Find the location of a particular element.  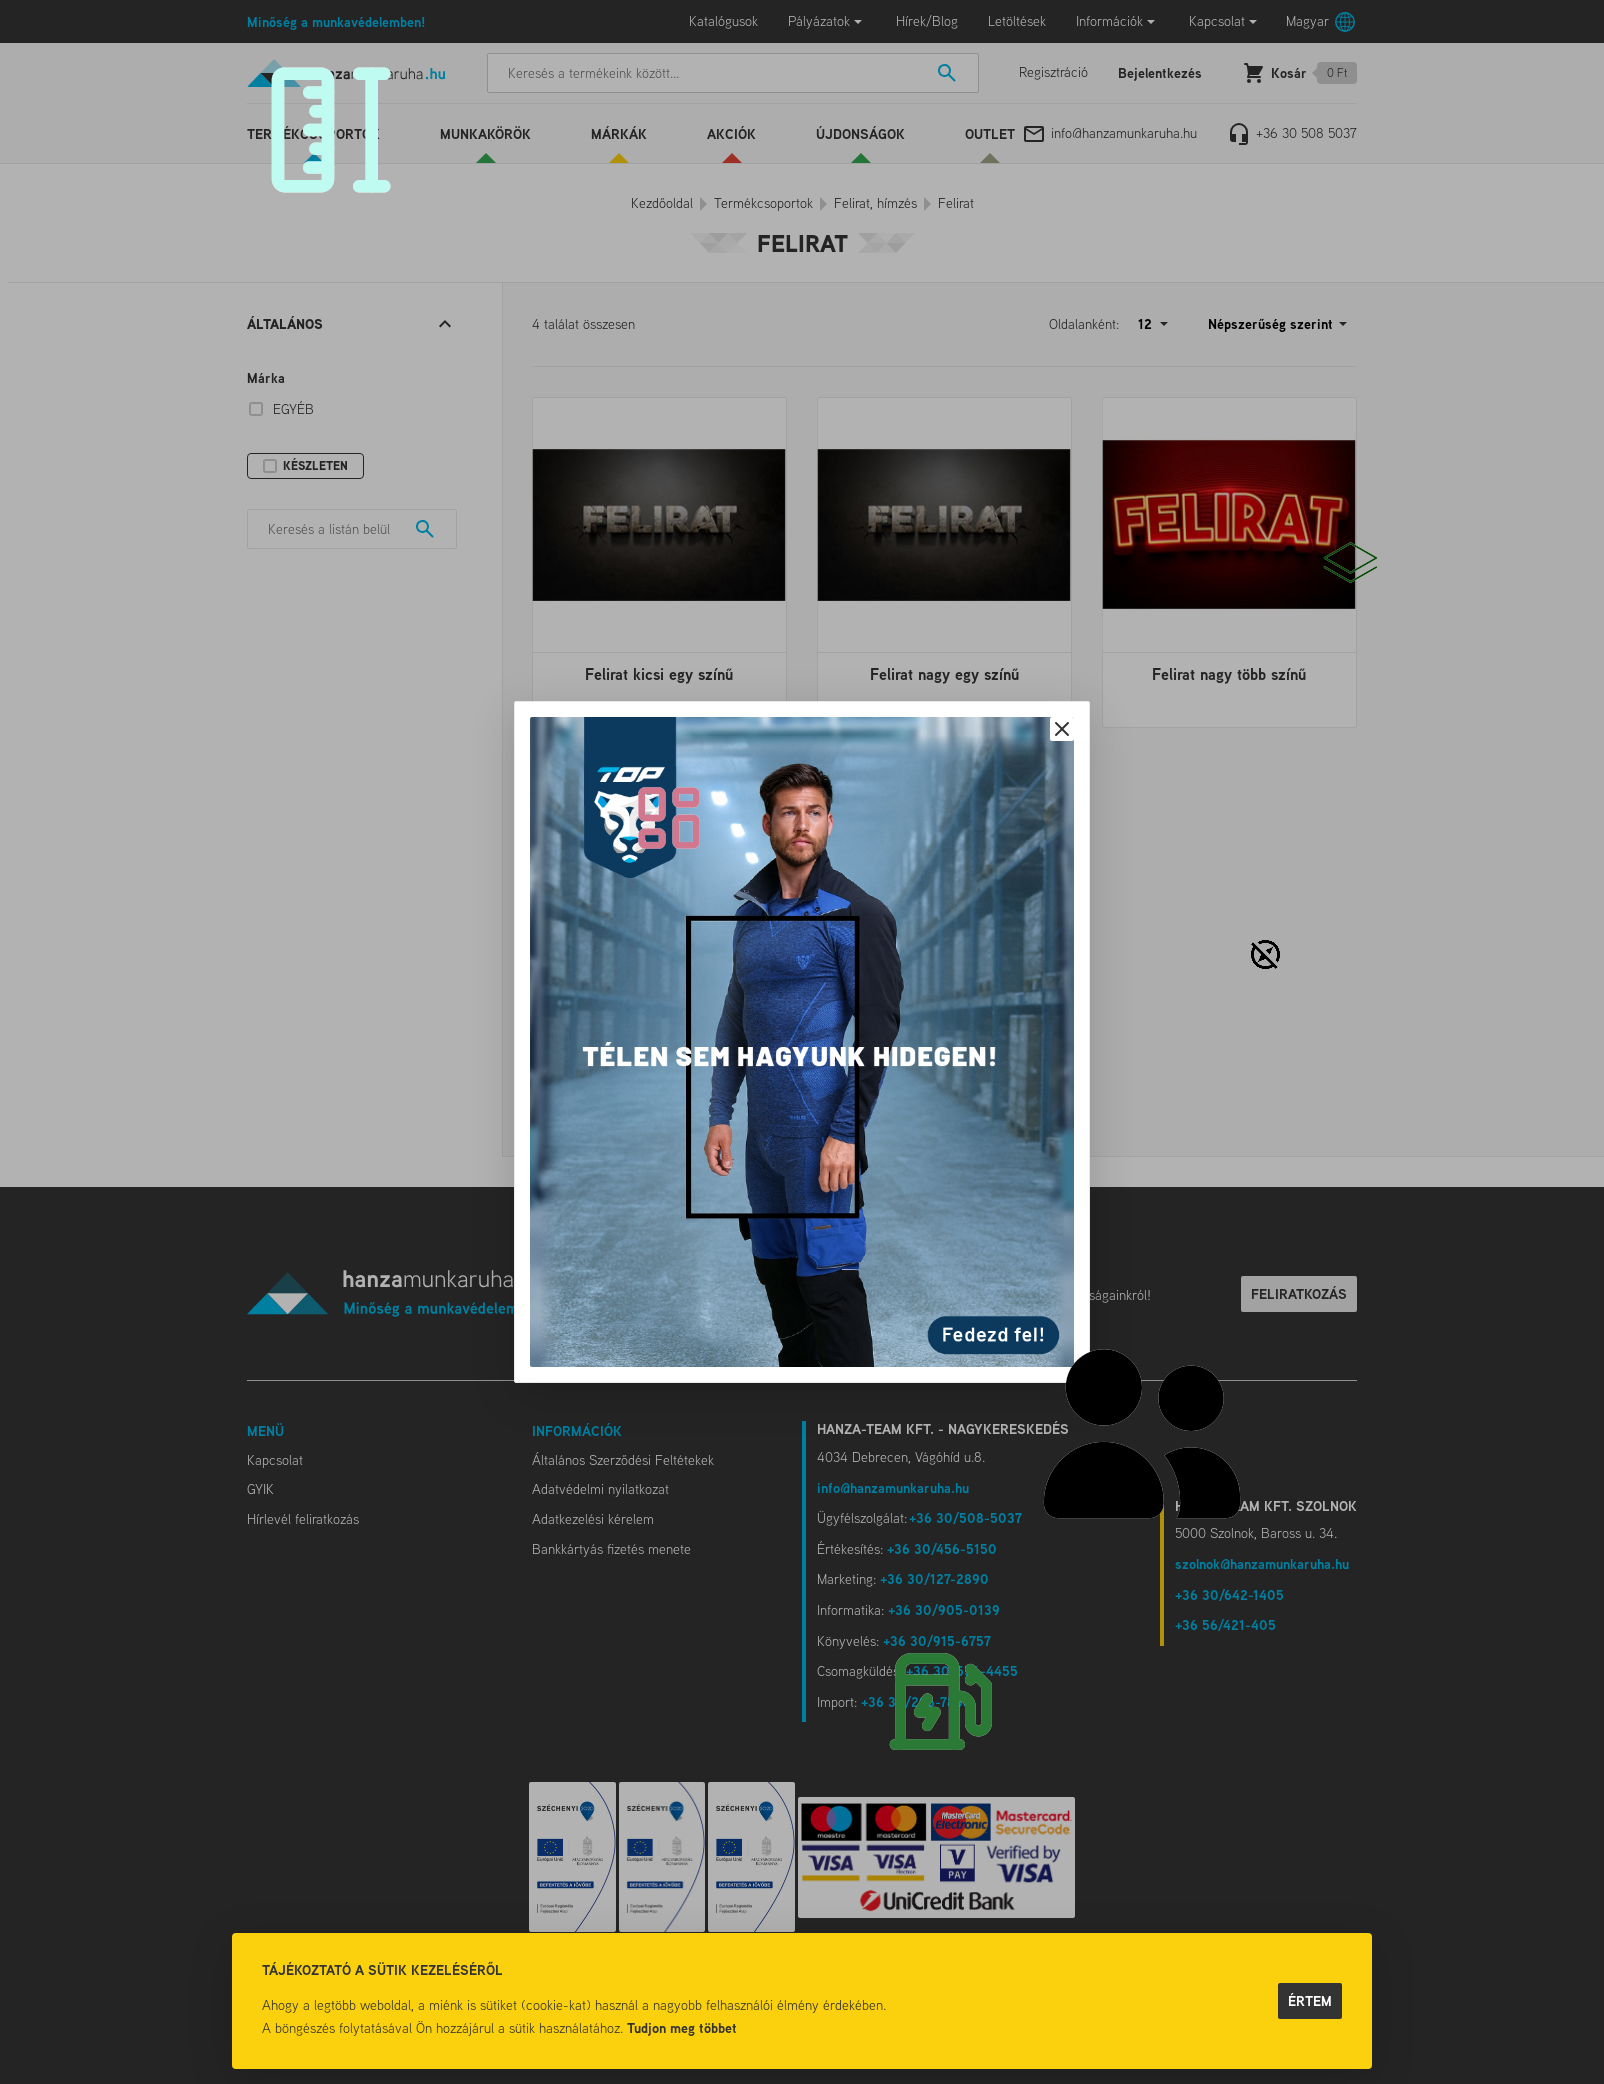

view your friends list is located at coordinates (1142, 1431).